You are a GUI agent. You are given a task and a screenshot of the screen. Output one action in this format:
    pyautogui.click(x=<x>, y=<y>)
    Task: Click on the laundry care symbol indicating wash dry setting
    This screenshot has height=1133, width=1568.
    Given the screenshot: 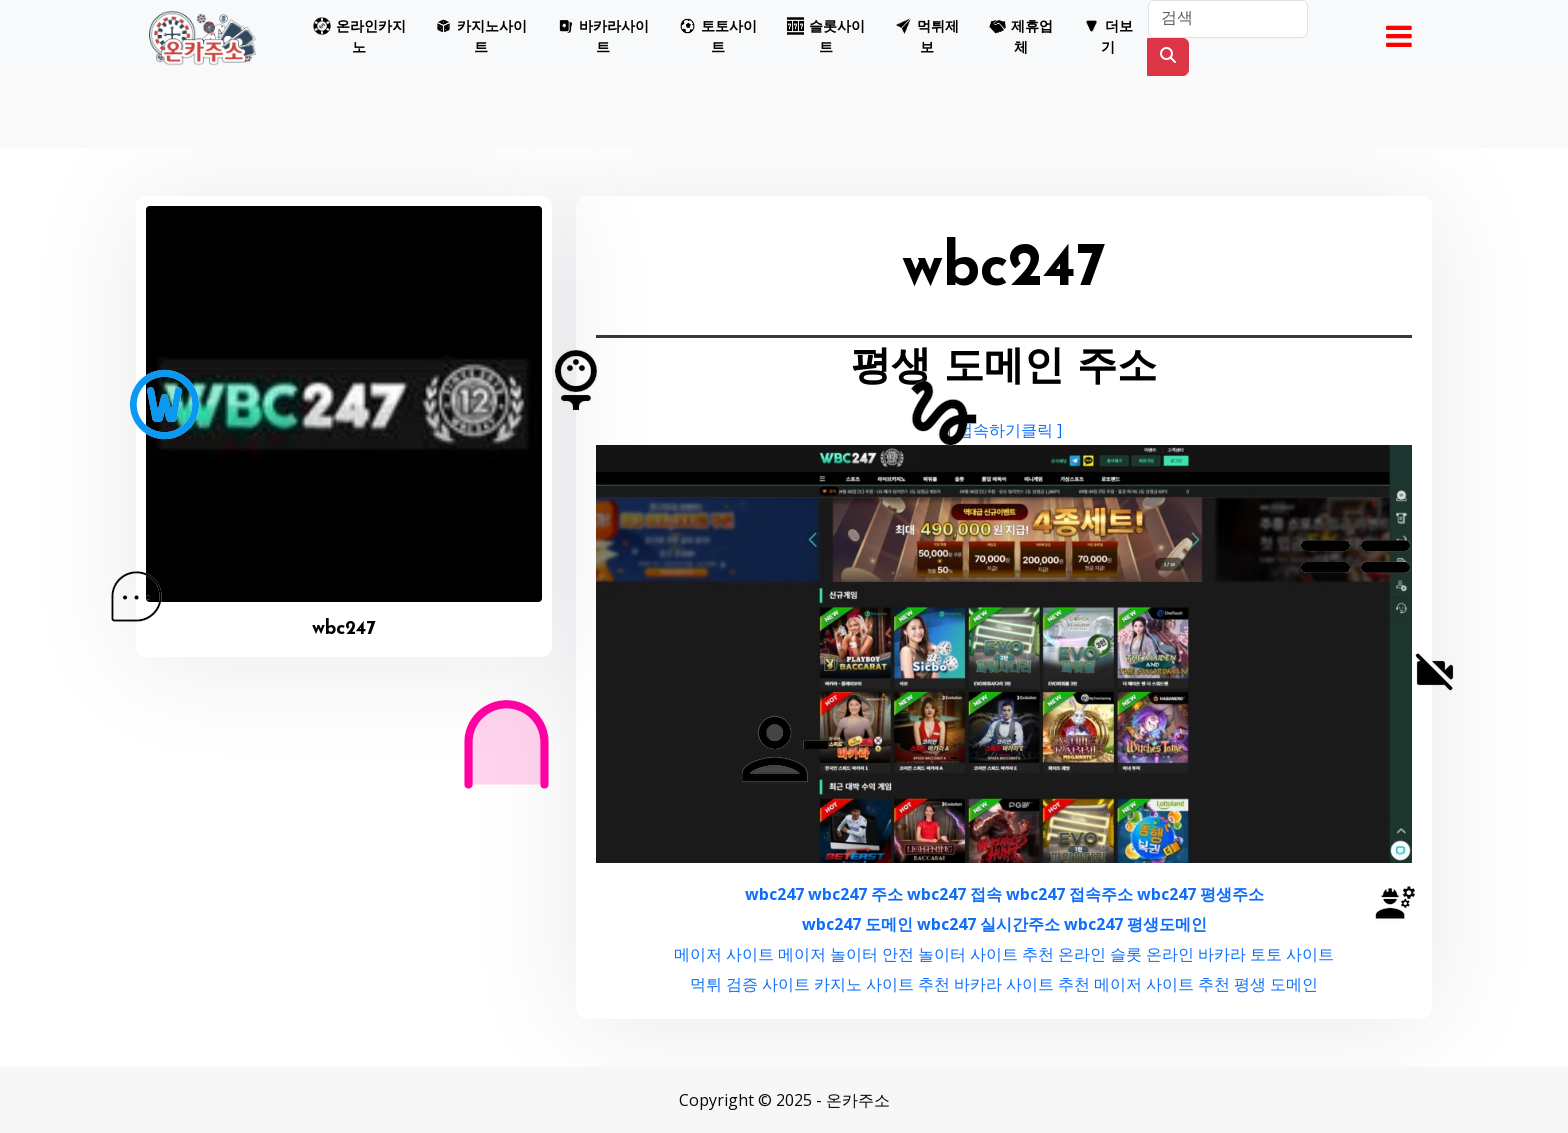 What is the action you would take?
    pyautogui.click(x=164, y=404)
    